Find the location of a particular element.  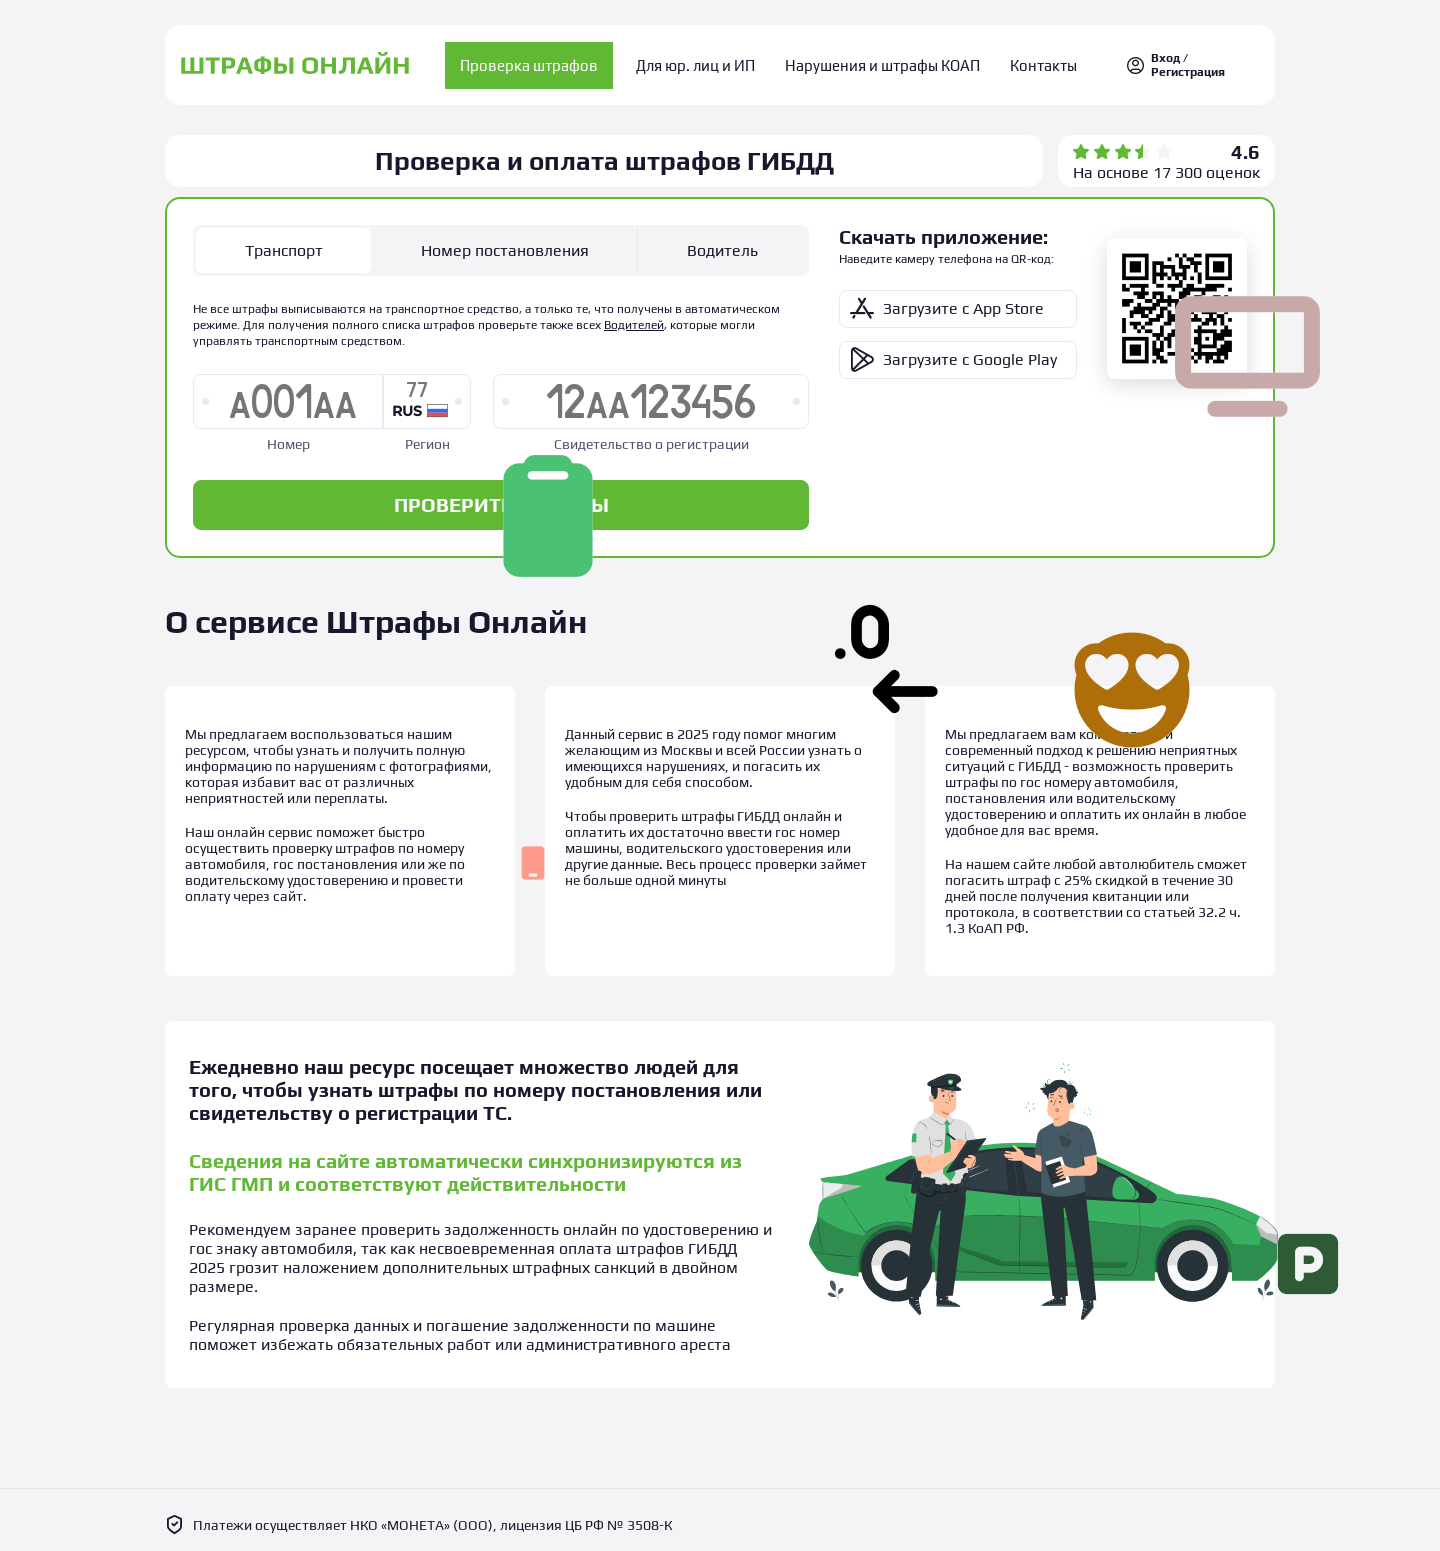

react with love or adoration is located at coordinates (1132, 690).